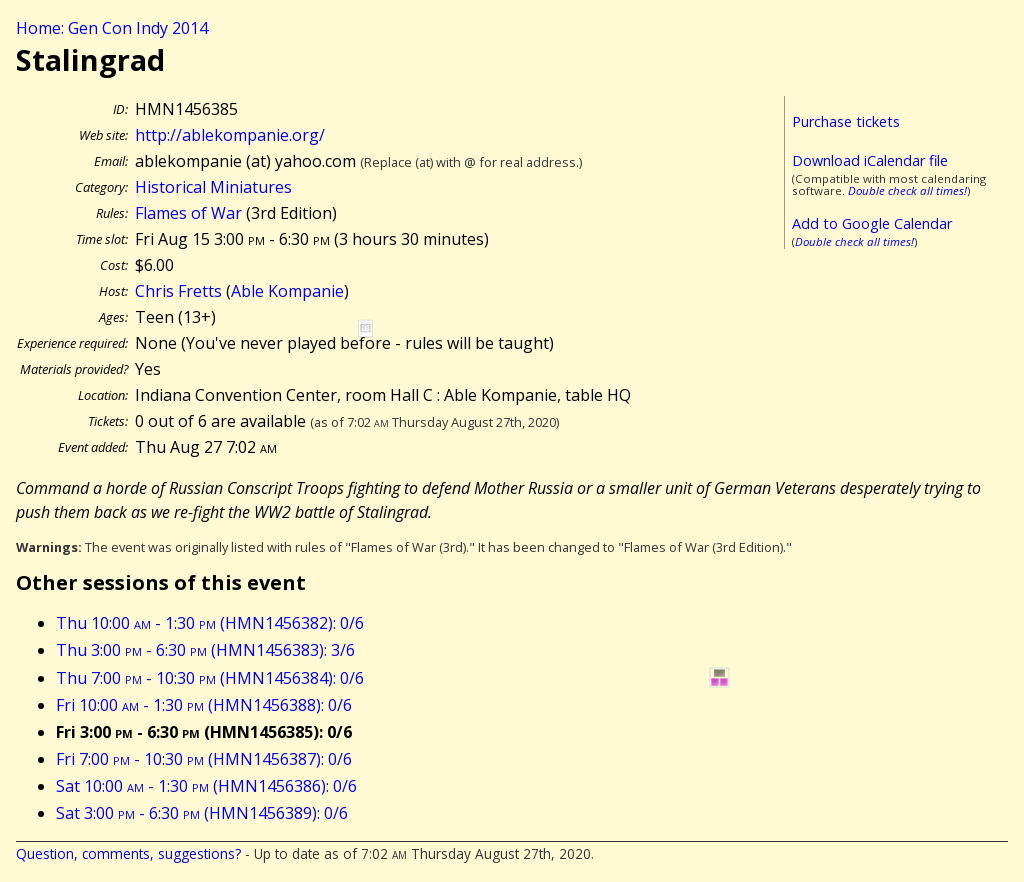  What do you see at coordinates (719, 677) in the screenshot?
I see `select all items in the current view` at bounding box center [719, 677].